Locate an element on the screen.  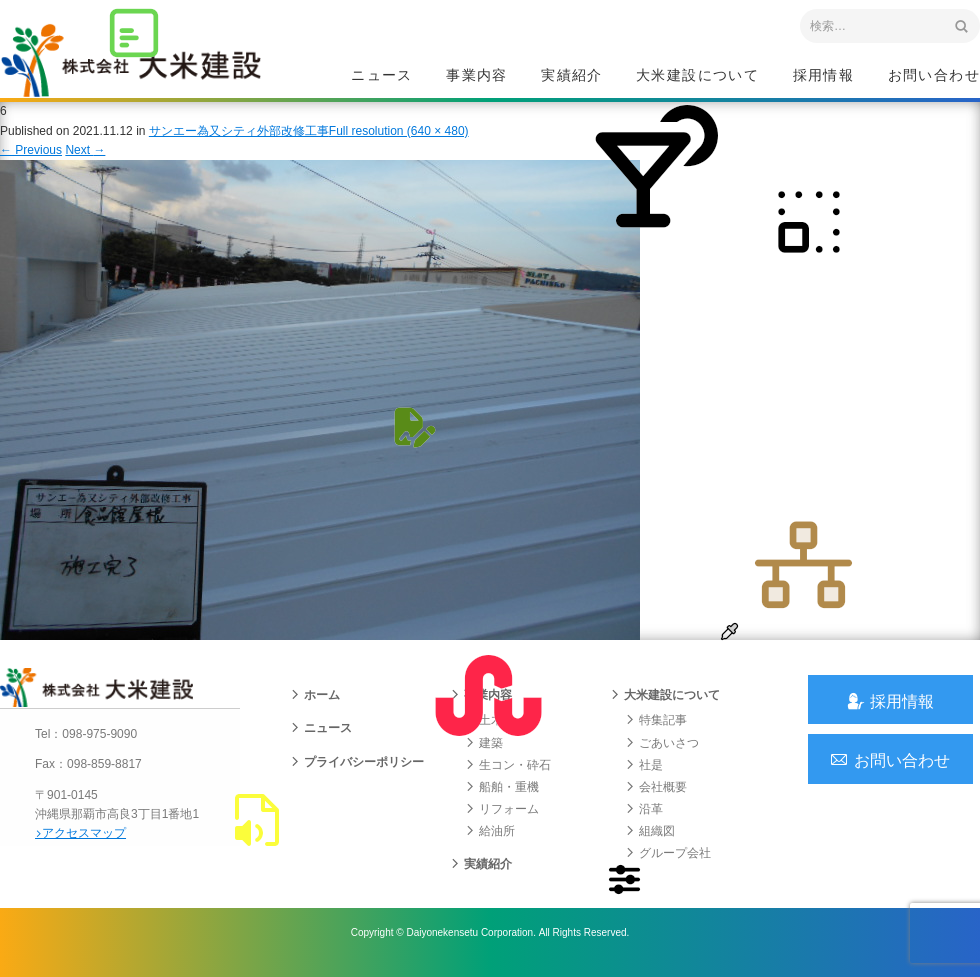
access bar or cocktail menu is located at coordinates (650, 173).